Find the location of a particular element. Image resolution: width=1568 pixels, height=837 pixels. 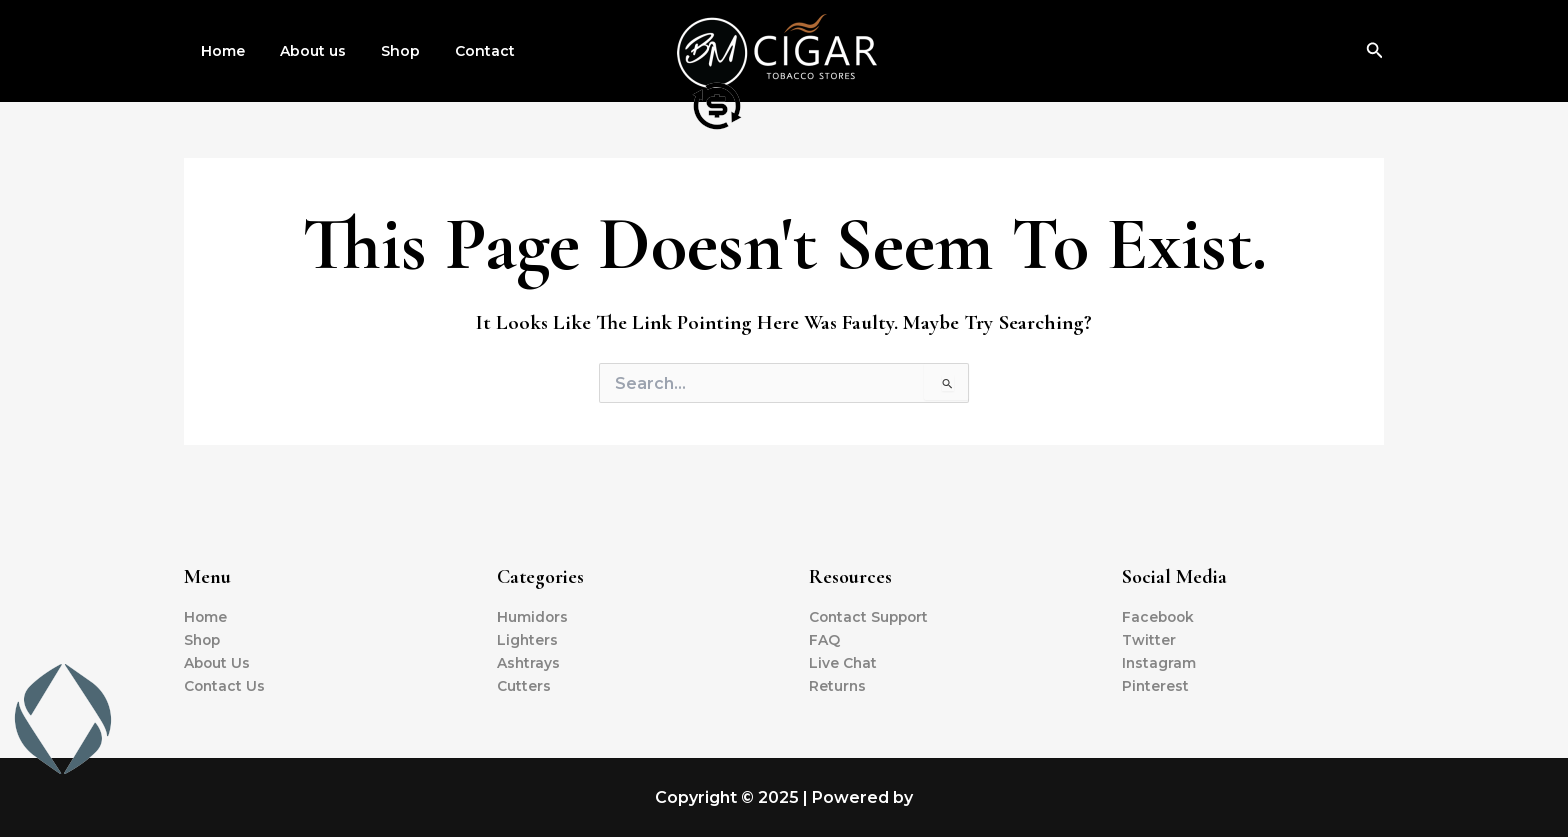

ethereum name service (ENS) logo is located at coordinates (63, 719).